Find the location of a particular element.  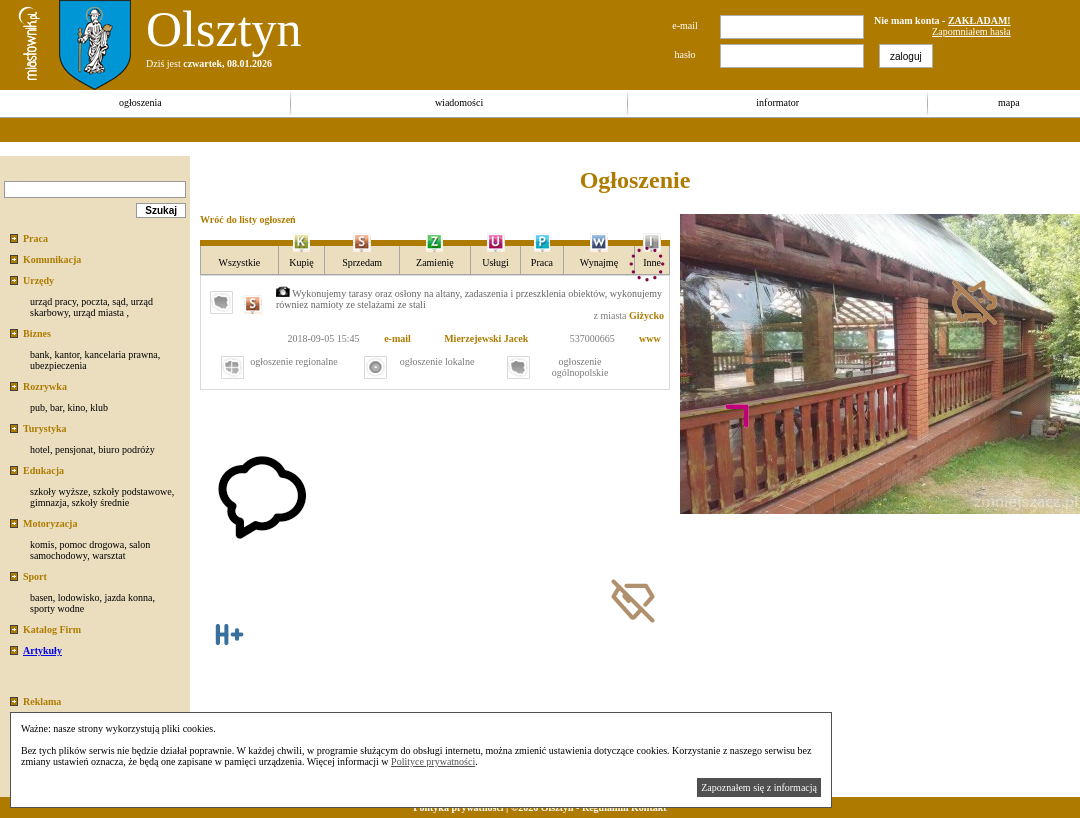

loading or processing in progress is located at coordinates (647, 264).